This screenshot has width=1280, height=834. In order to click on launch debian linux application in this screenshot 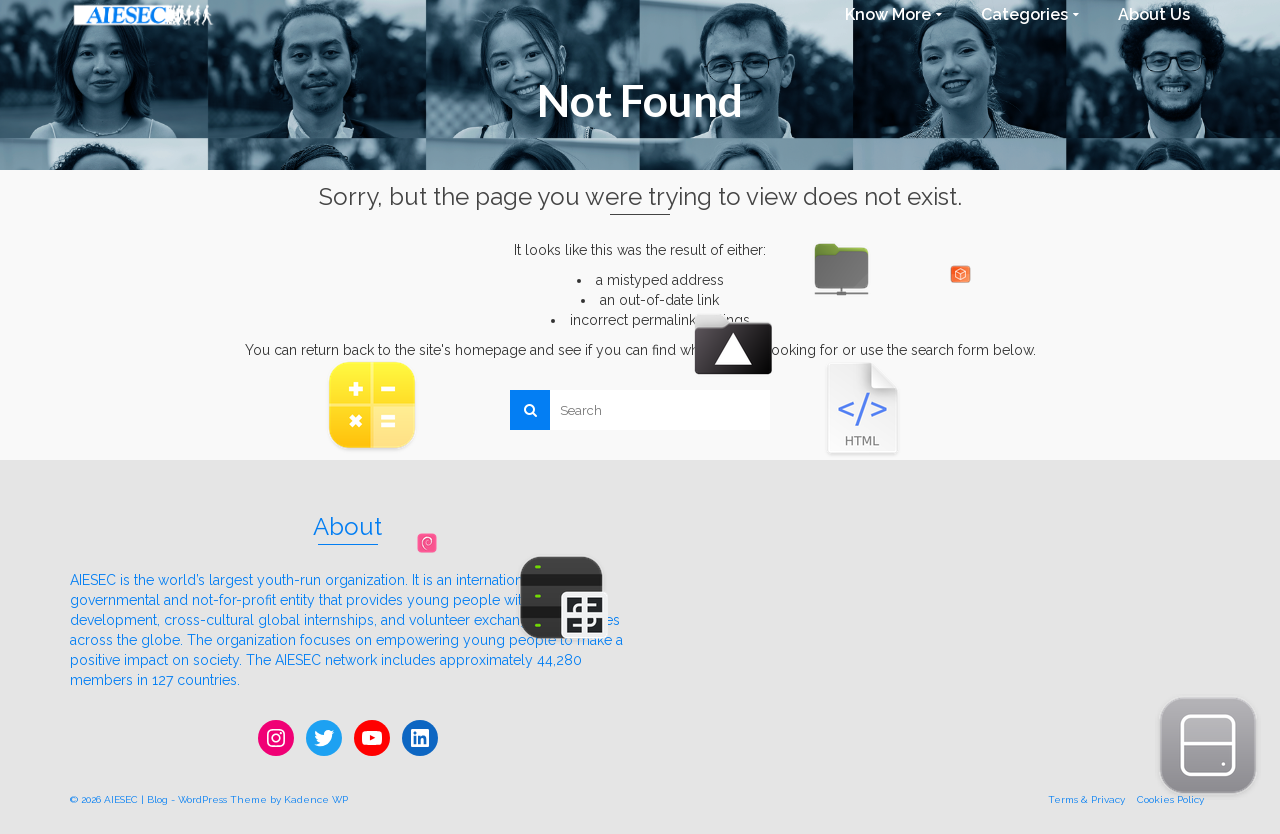, I will do `click(427, 543)`.